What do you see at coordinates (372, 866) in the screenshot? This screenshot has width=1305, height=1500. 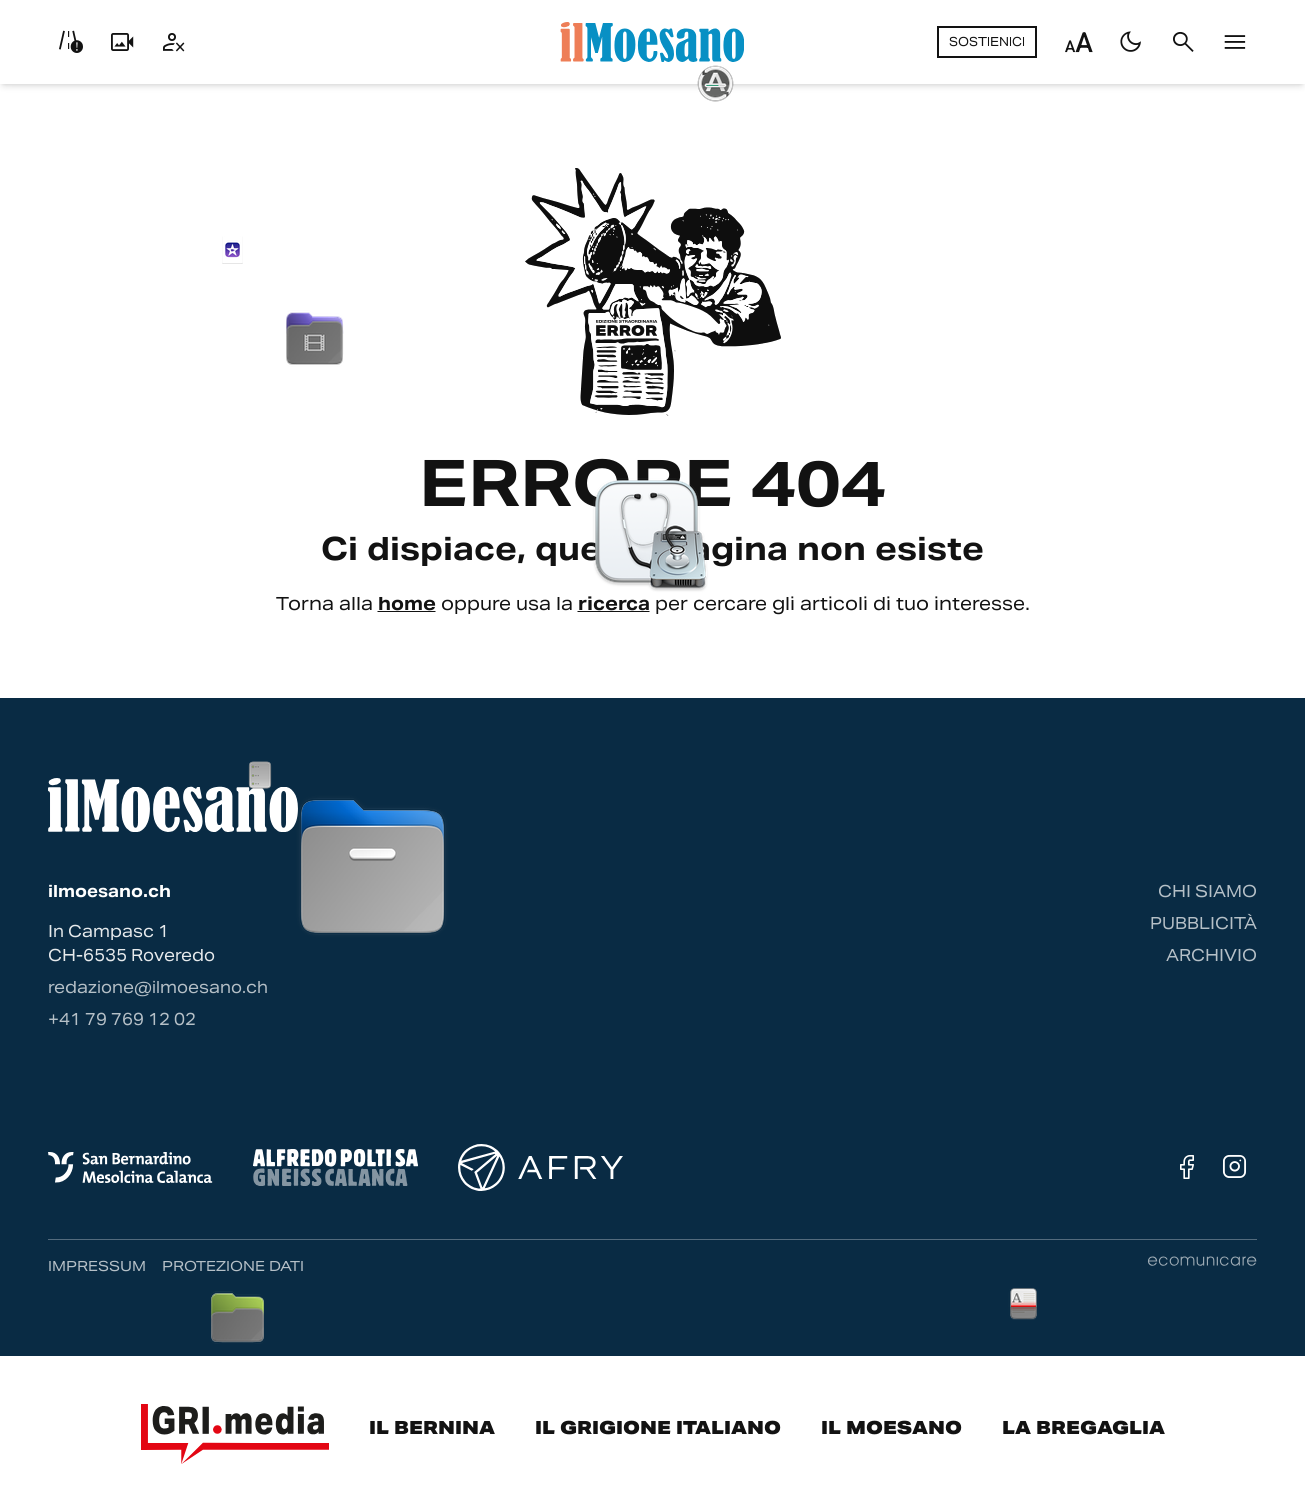 I see `open the file manager application` at bounding box center [372, 866].